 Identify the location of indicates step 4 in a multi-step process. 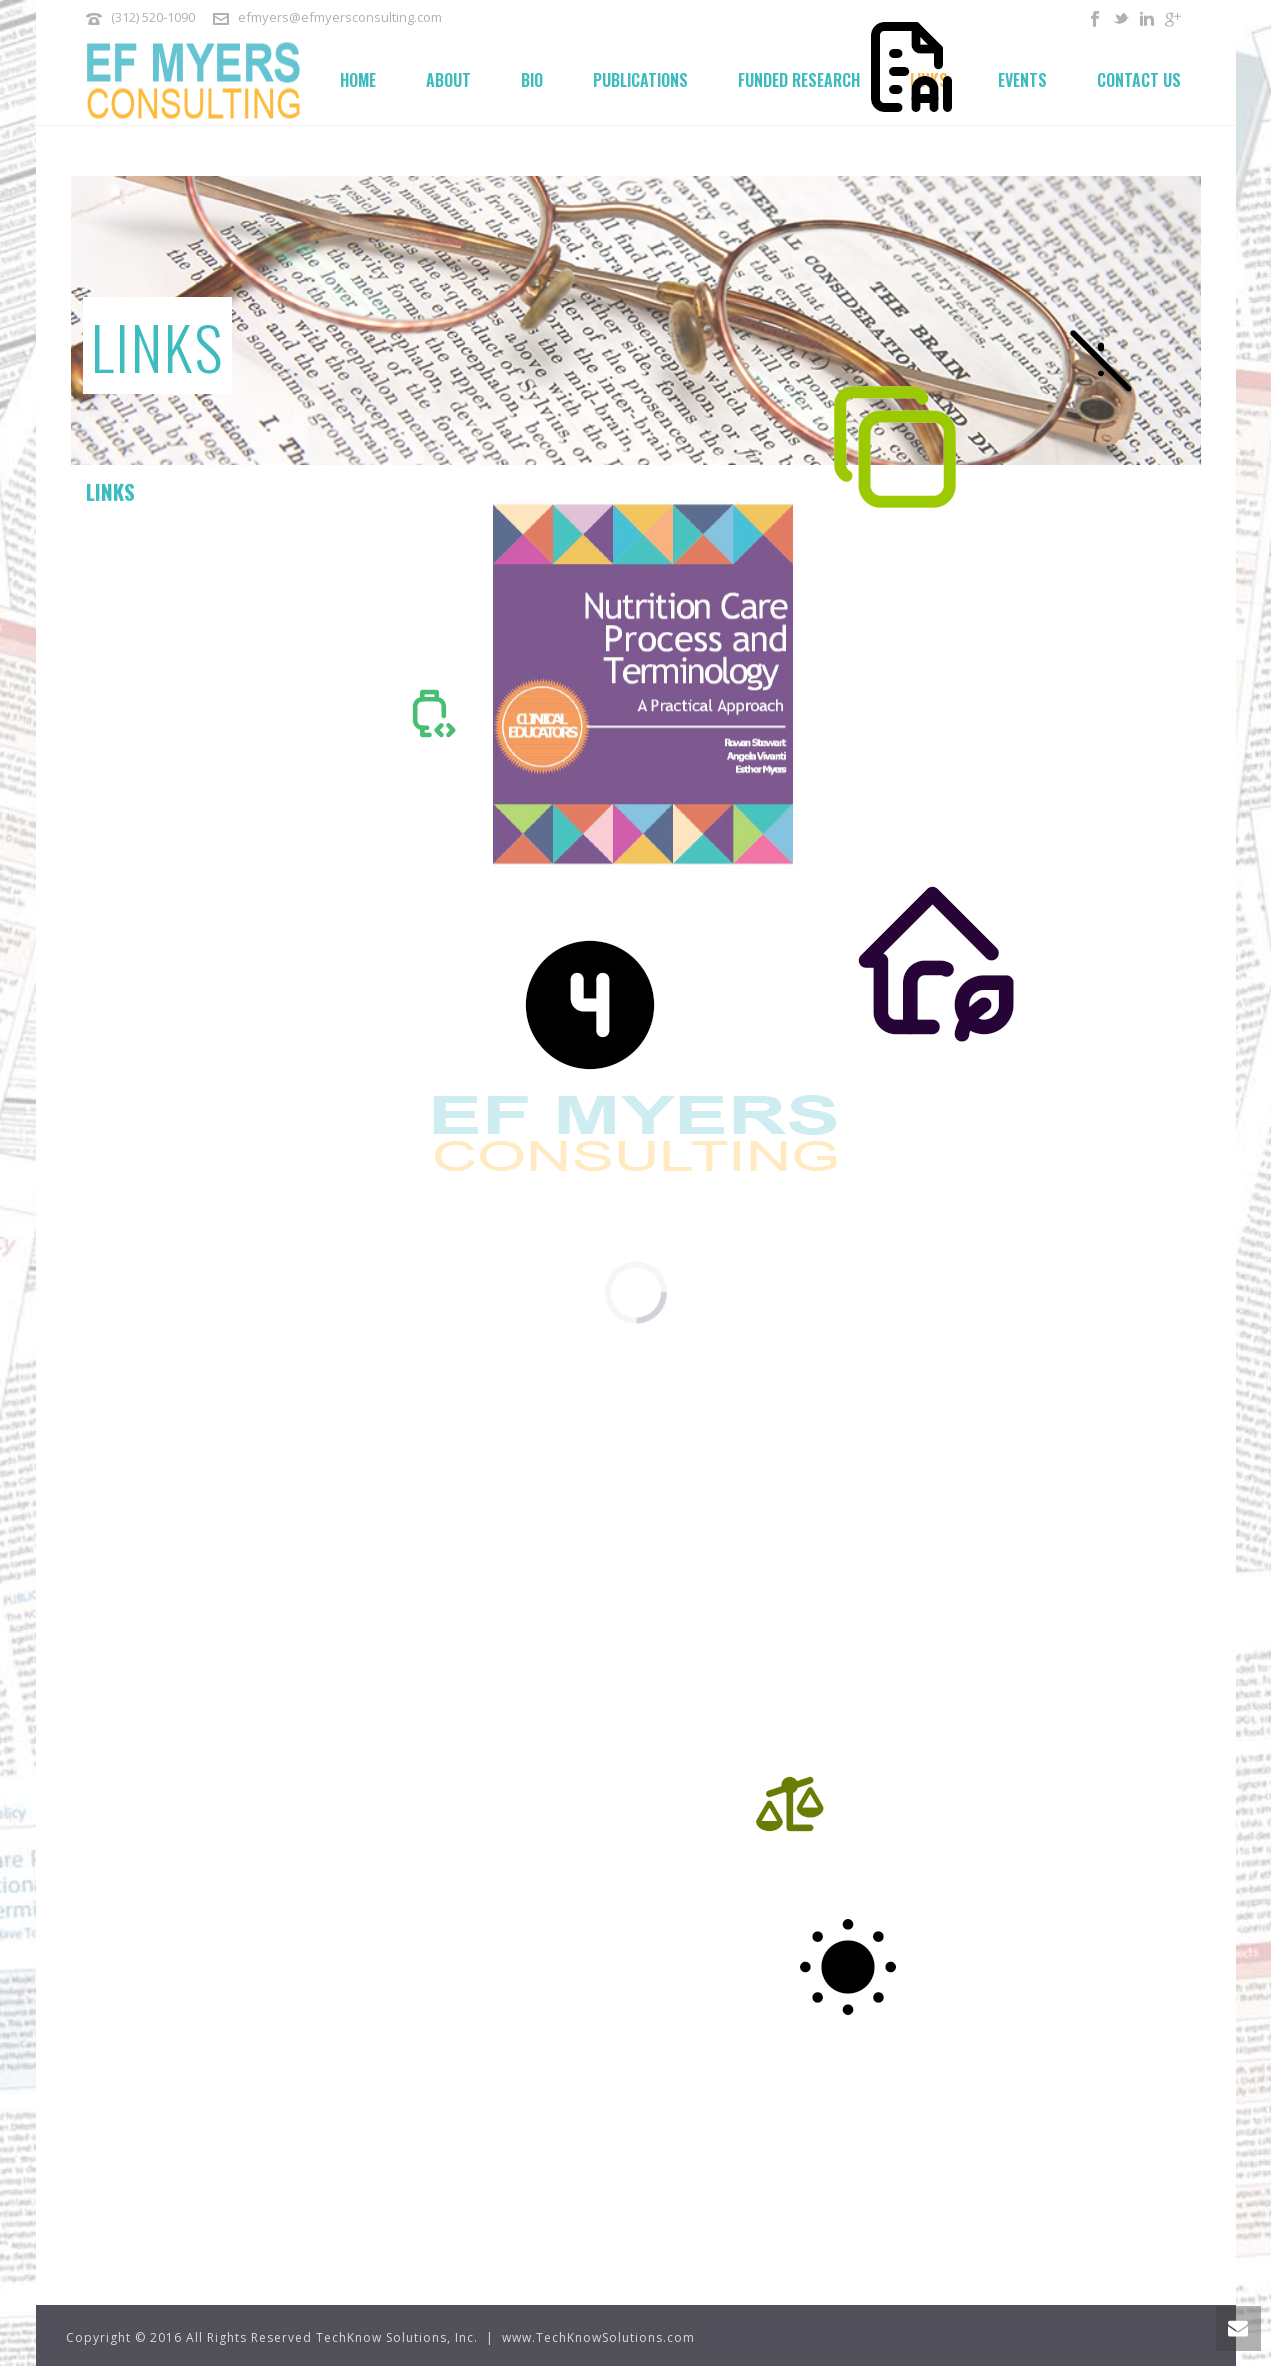
(590, 1005).